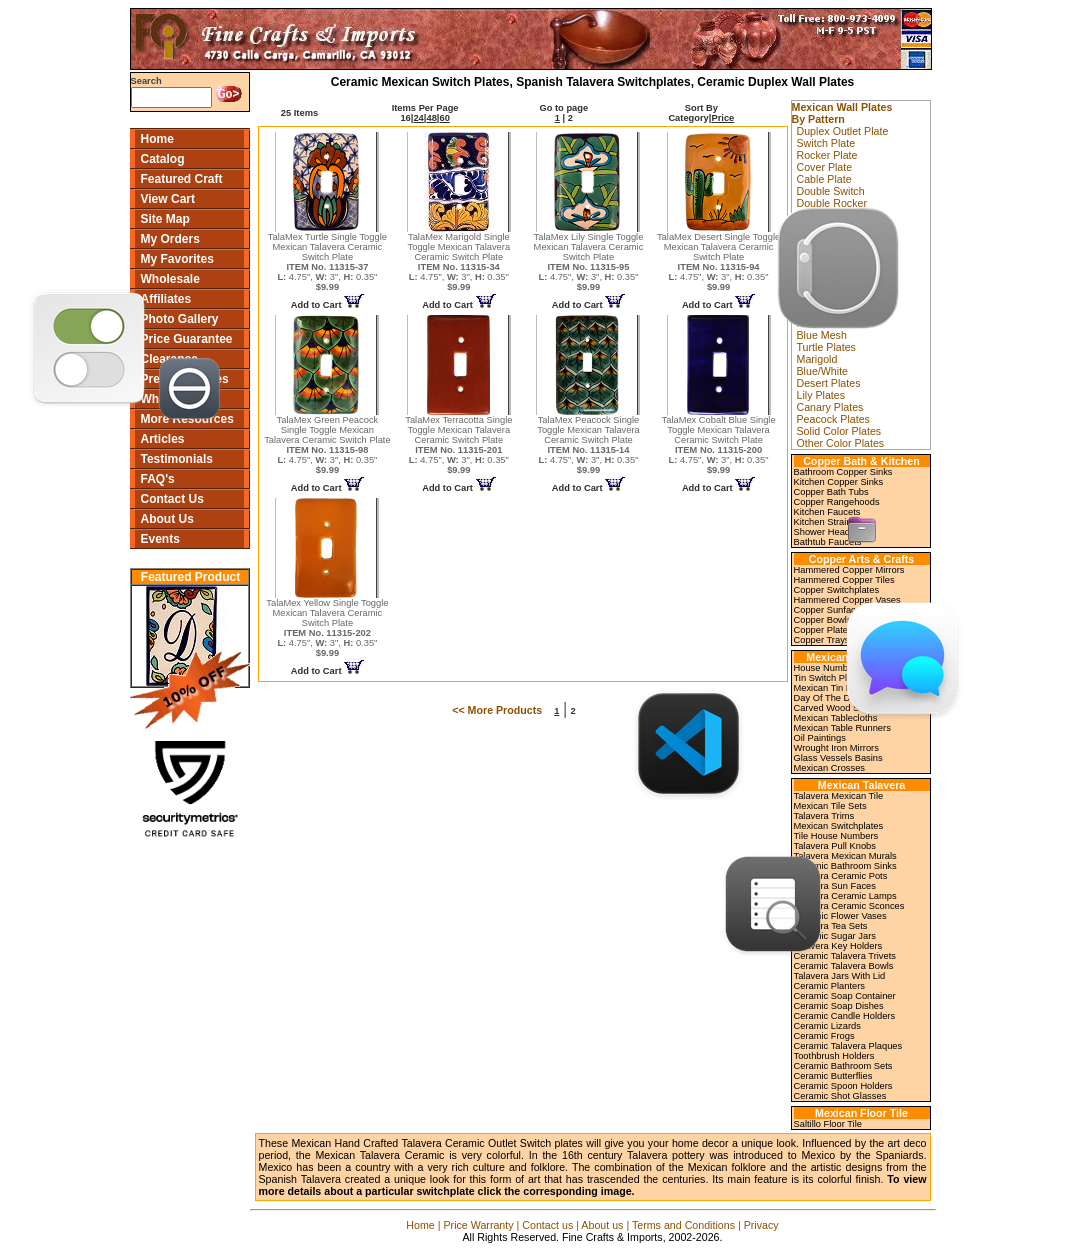  Describe the element at coordinates (838, 268) in the screenshot. I see `open the Apple Watch companion app` at that location.